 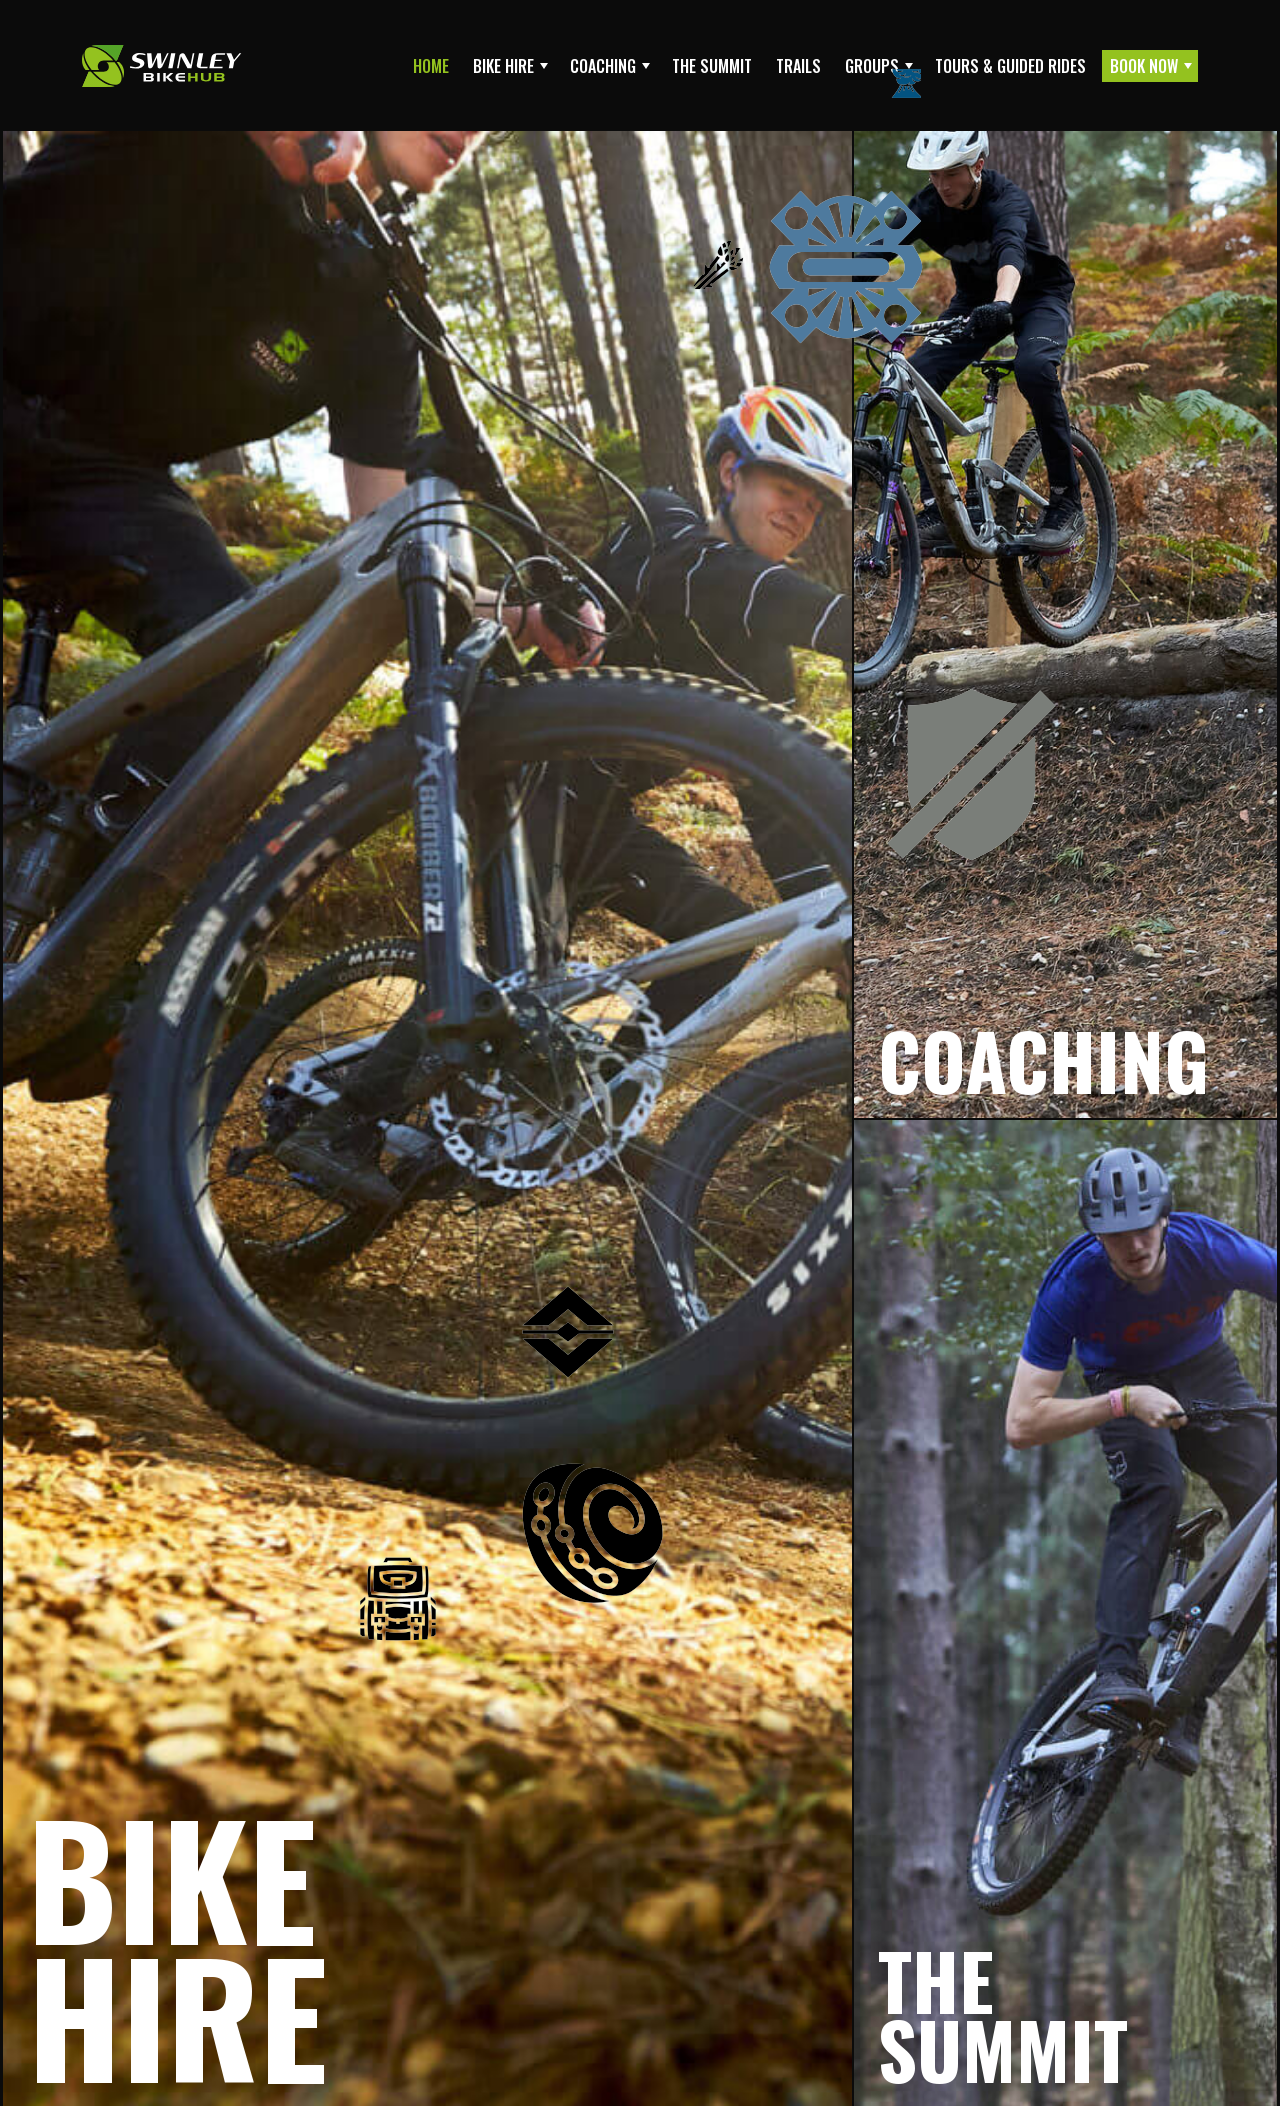 What do you see at coordinates (568, 1332) in the screenshot?
I see `place a virtual marker or waypoint in-game` at bounding box center [568, 1332].